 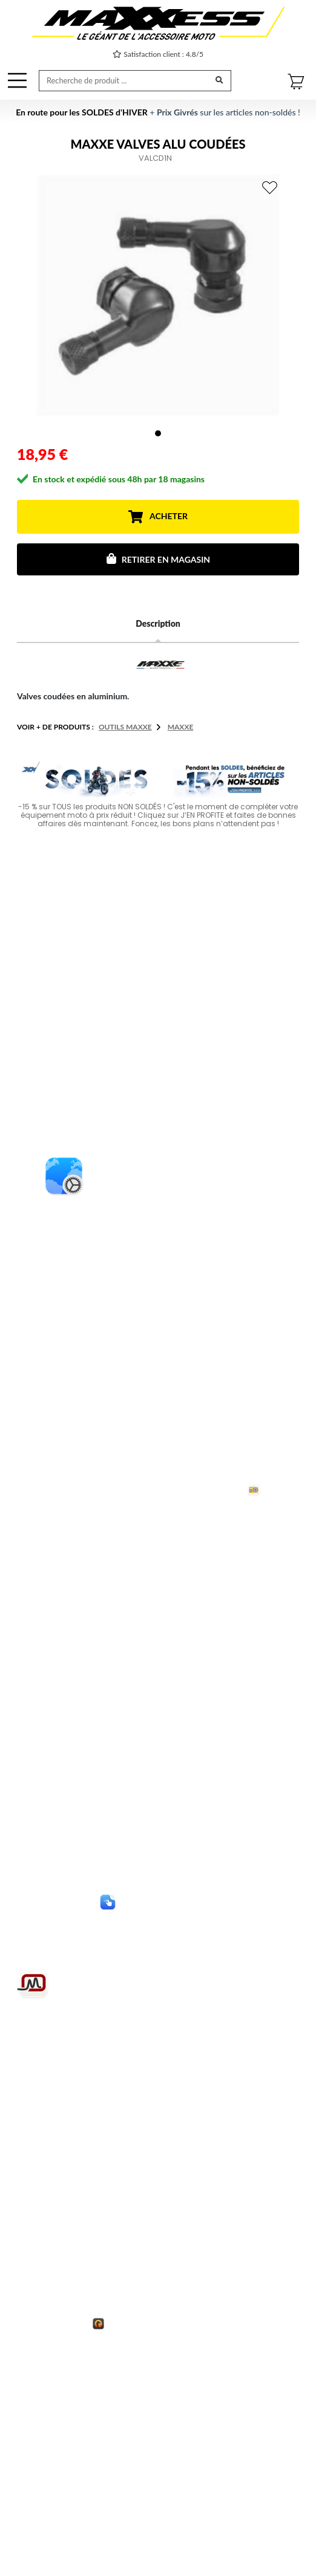 I want to click on open goodvibes internet radio app, so click(x=254, y=1489).